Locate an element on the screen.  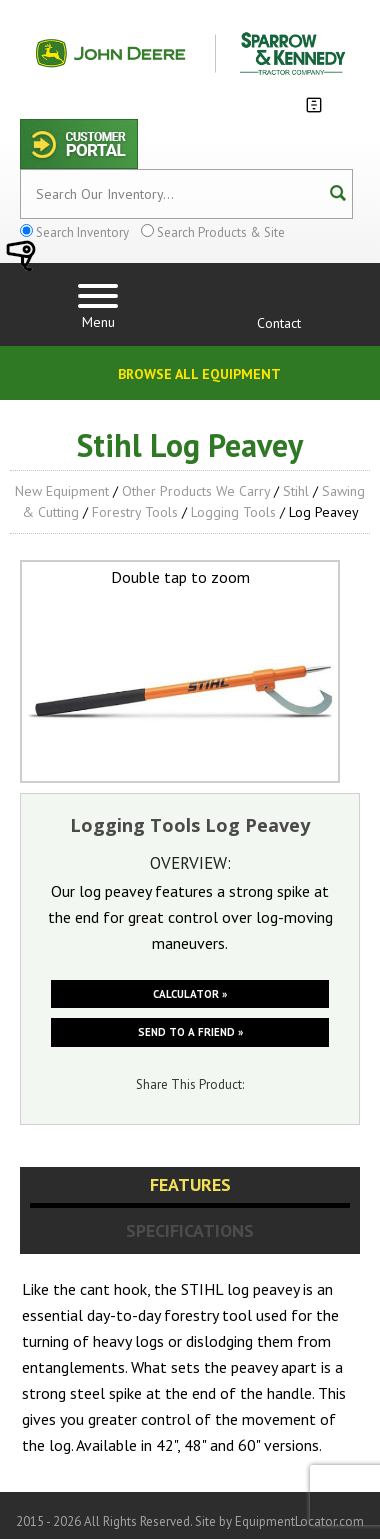
access hair styling or grooming tools is located at coordinates (21, 254).